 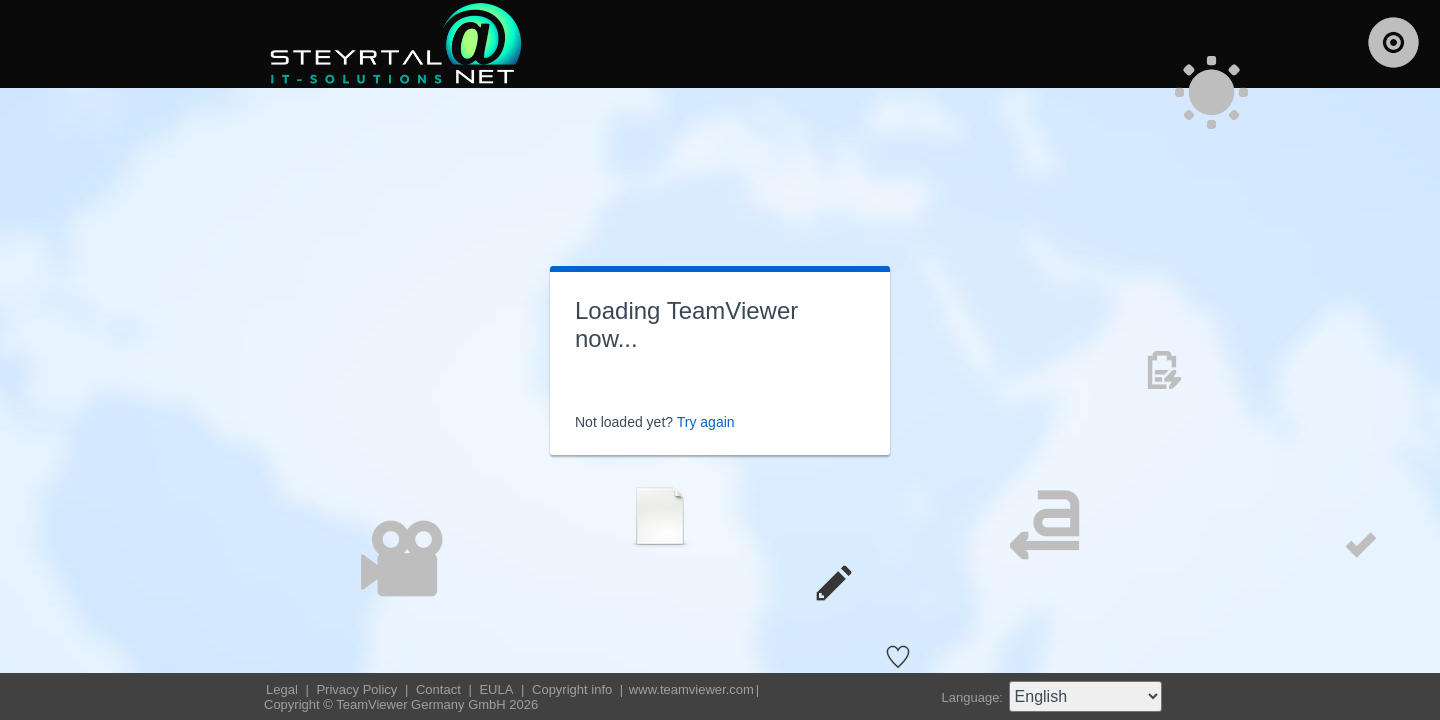 What do you see at coordinates (1359, 543) in the screenshot?
I see `confirm or apply changes` at bounding box center [1359, 543].